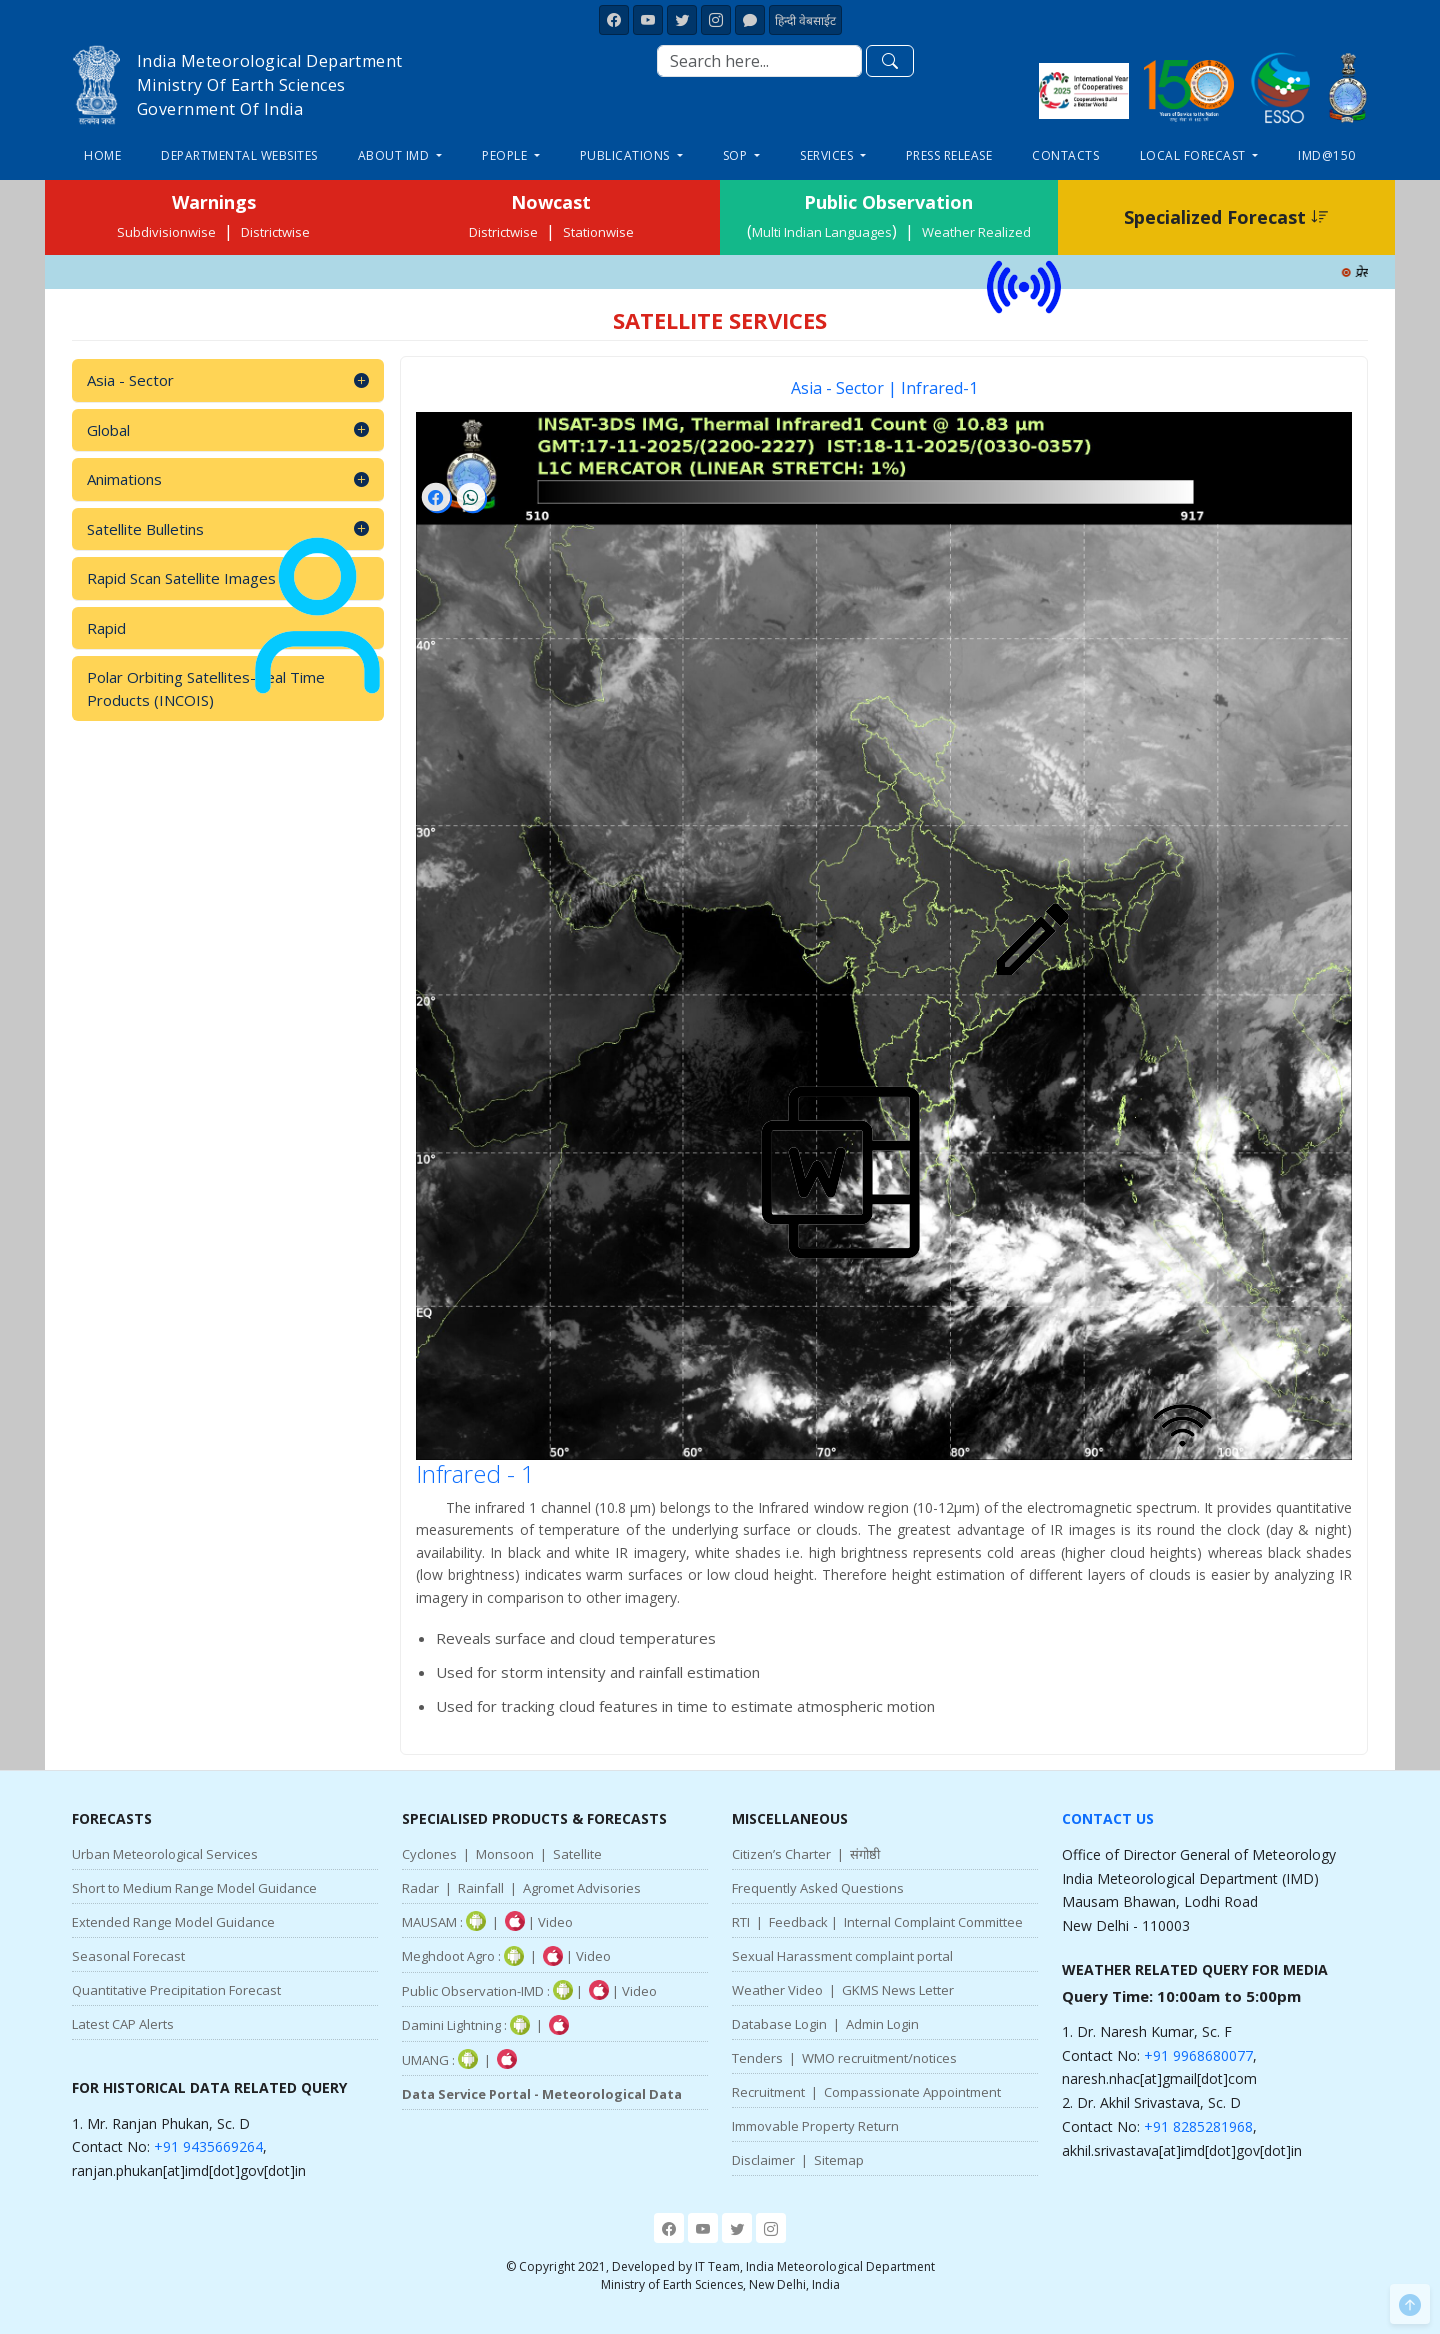 This screenshot has height=2334, width=1440. Describe the element at coordinates (1024, 287) in the screenshot. I see `access radio or audio streaming` at that location.